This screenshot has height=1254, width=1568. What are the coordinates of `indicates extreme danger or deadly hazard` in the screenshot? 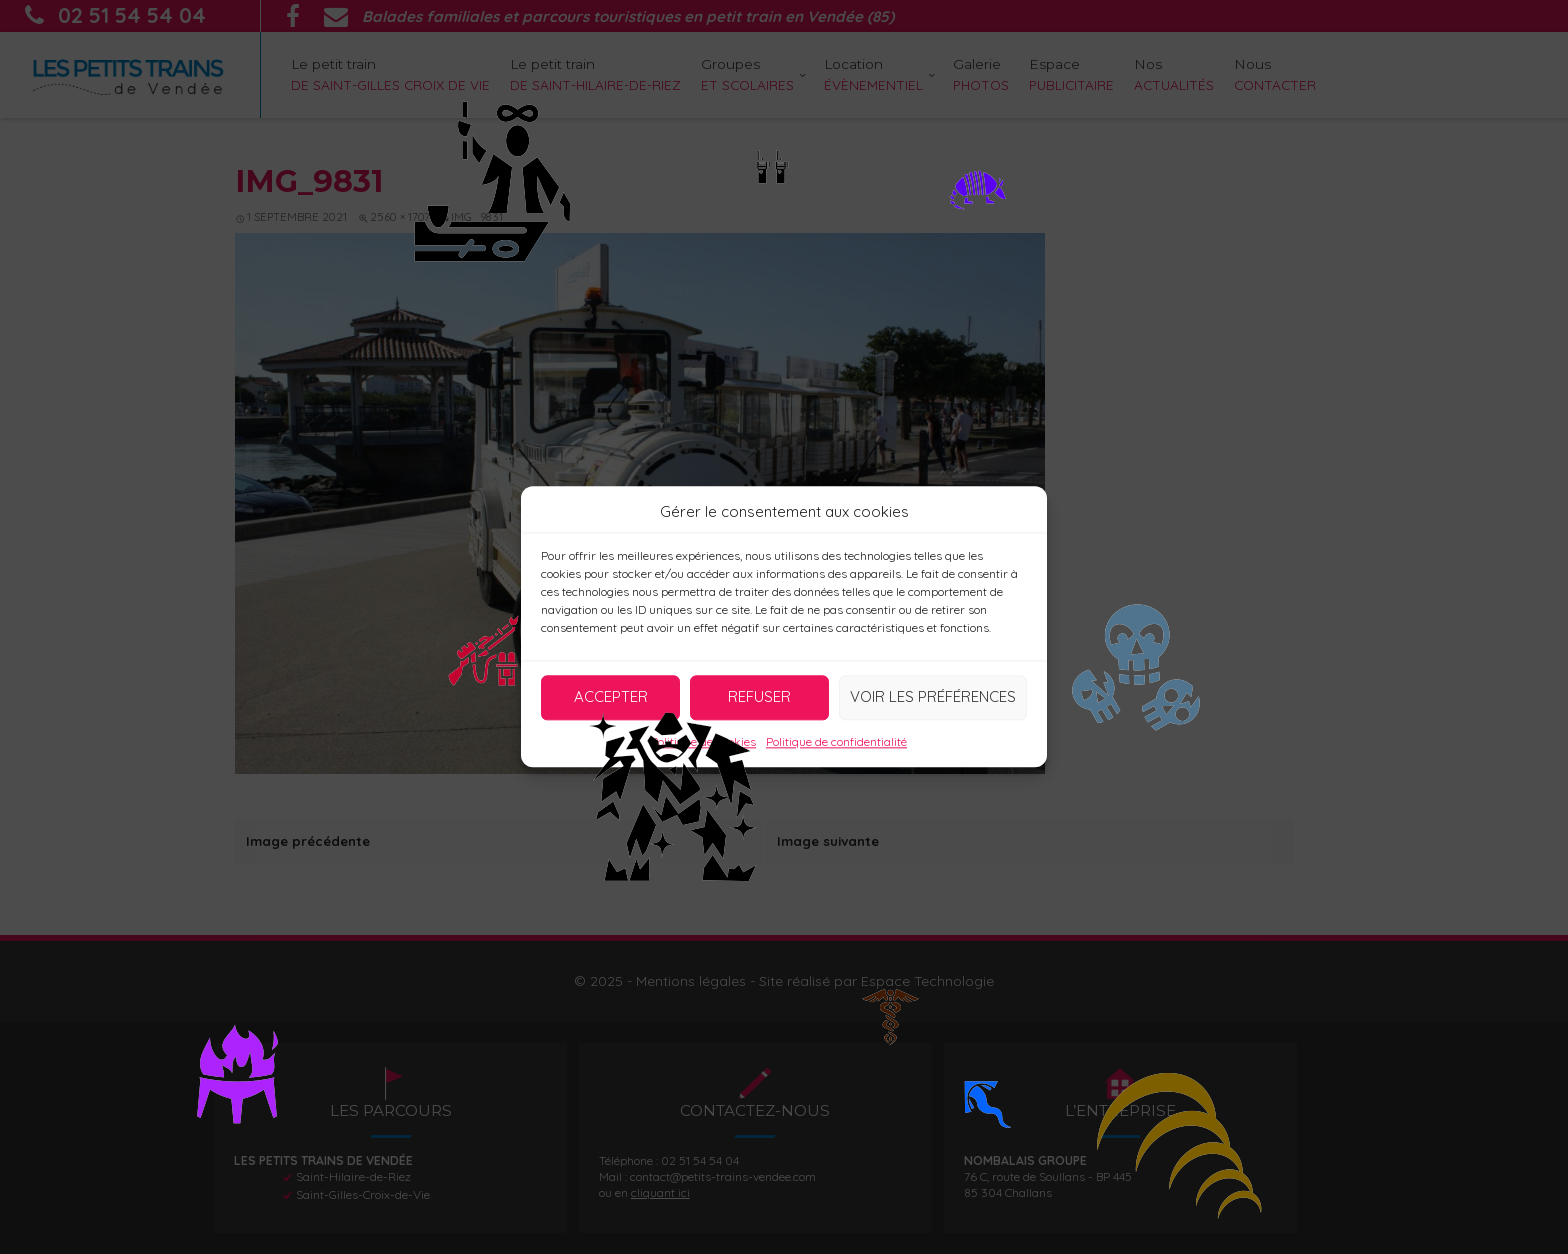 It's located at (1135, 667).